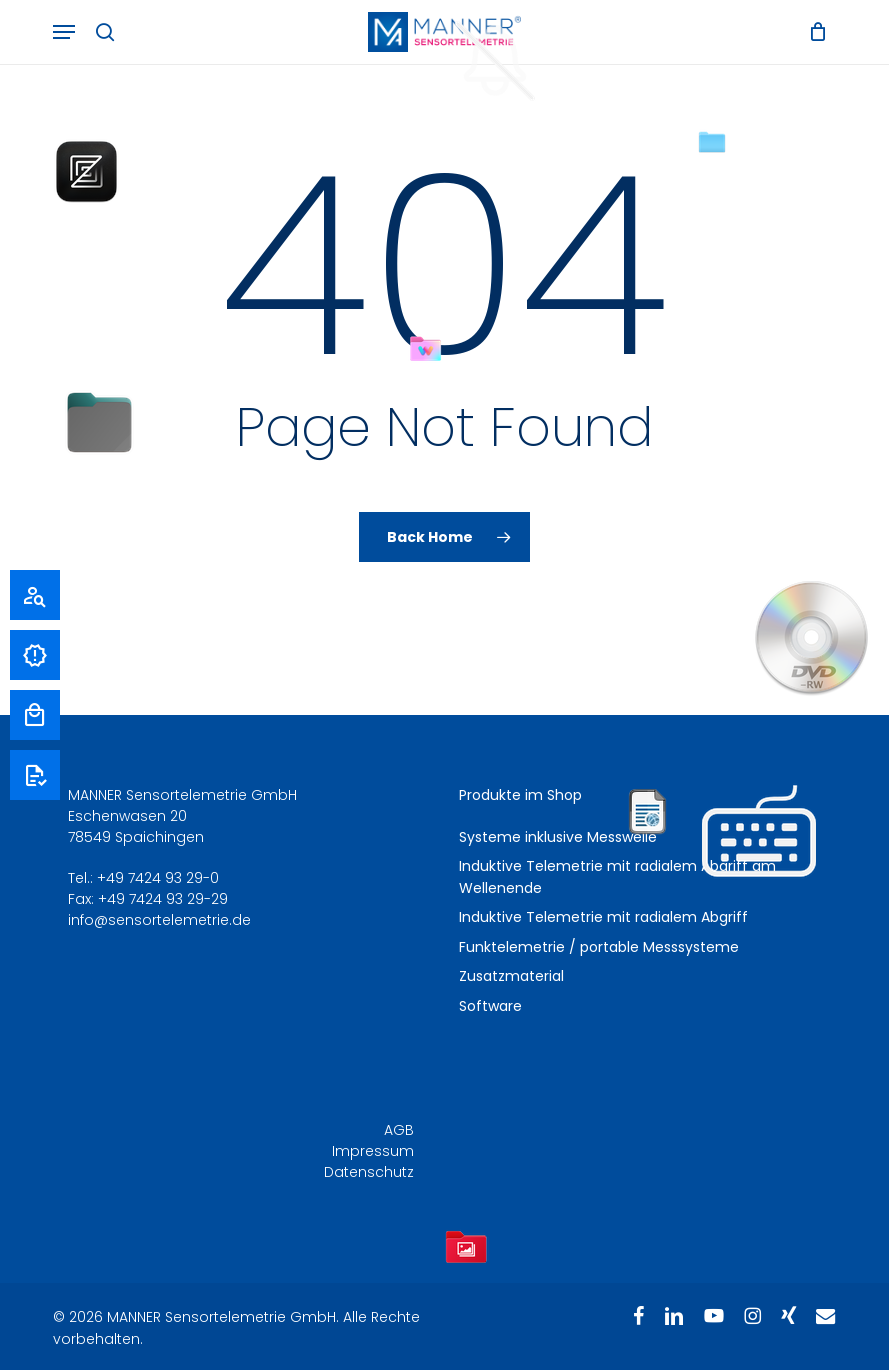  I want to click on open 4K Slideshow Maker project folder, so click(466, 1248).